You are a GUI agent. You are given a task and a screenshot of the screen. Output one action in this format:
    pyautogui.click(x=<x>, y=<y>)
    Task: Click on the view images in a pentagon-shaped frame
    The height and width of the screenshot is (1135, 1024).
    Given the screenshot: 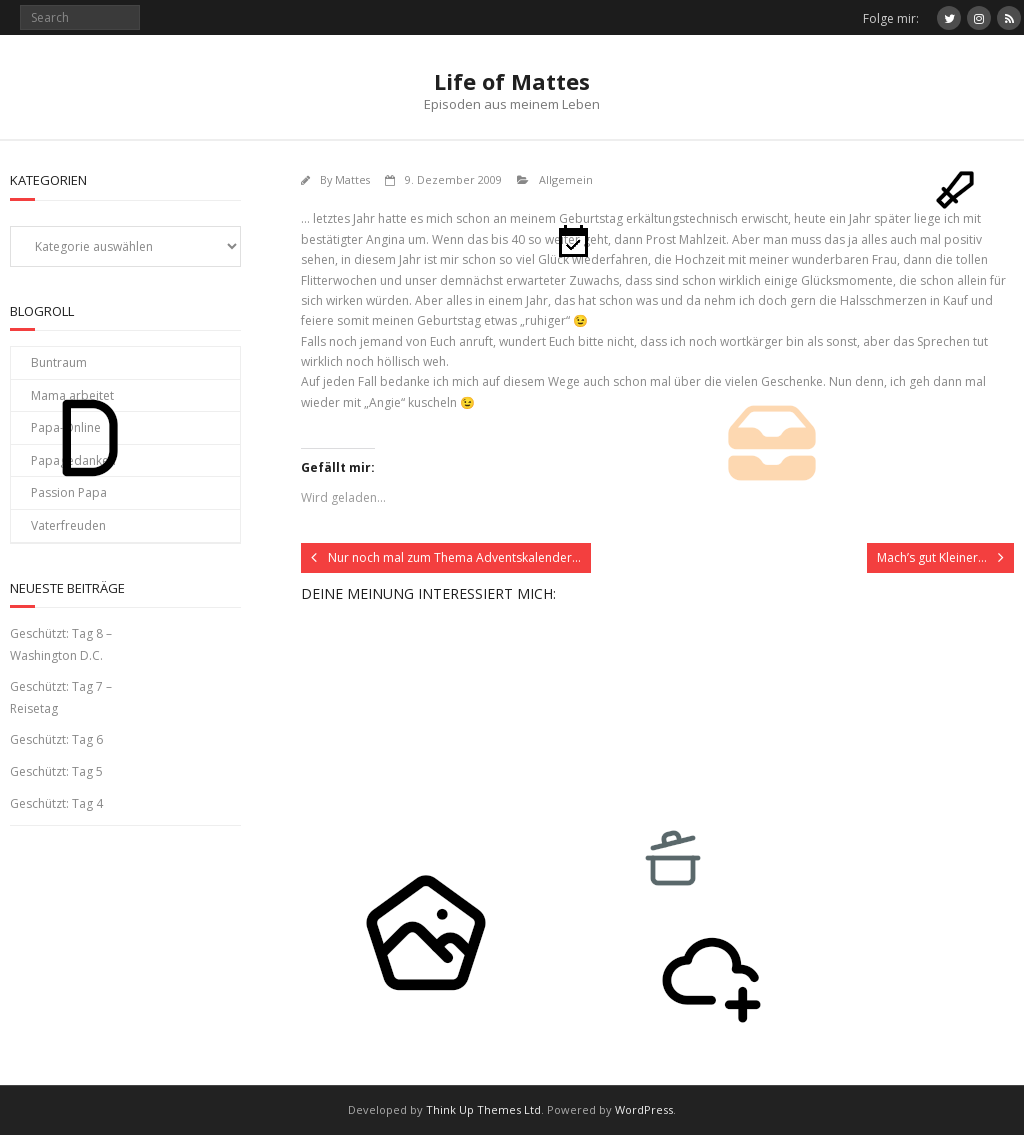 What is the action you would take?
    pyautogui.click(x=426, y=936)
    